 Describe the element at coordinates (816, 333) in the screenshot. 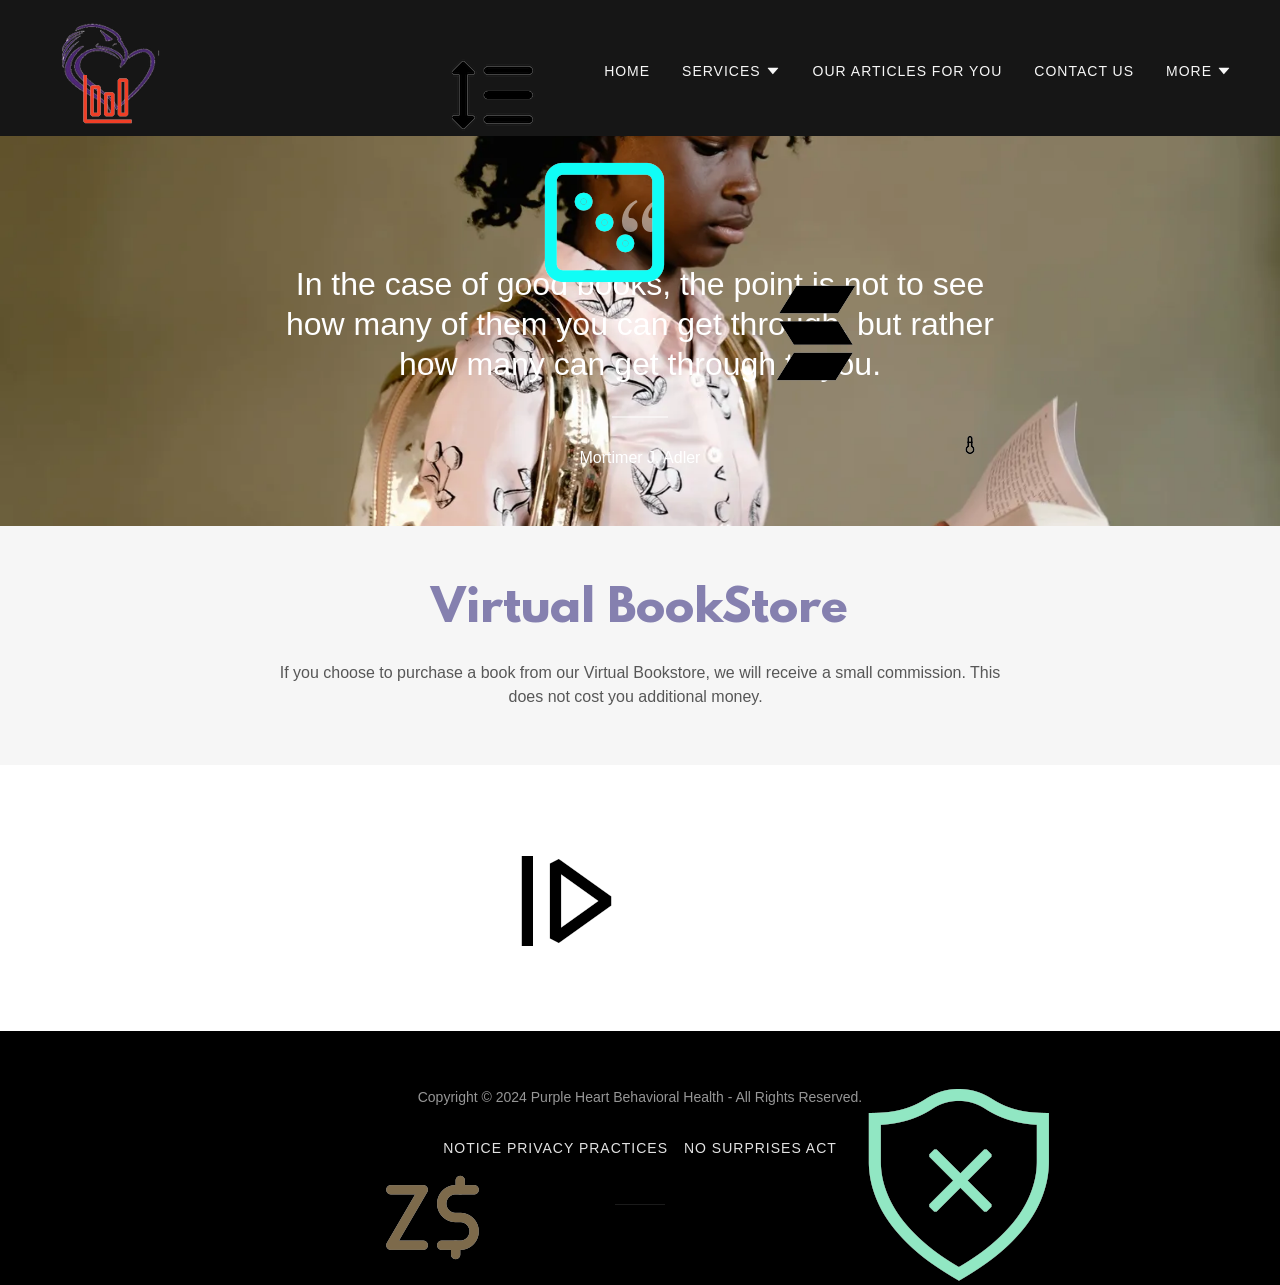

I see `view stacked layers or map overlays` at that location.